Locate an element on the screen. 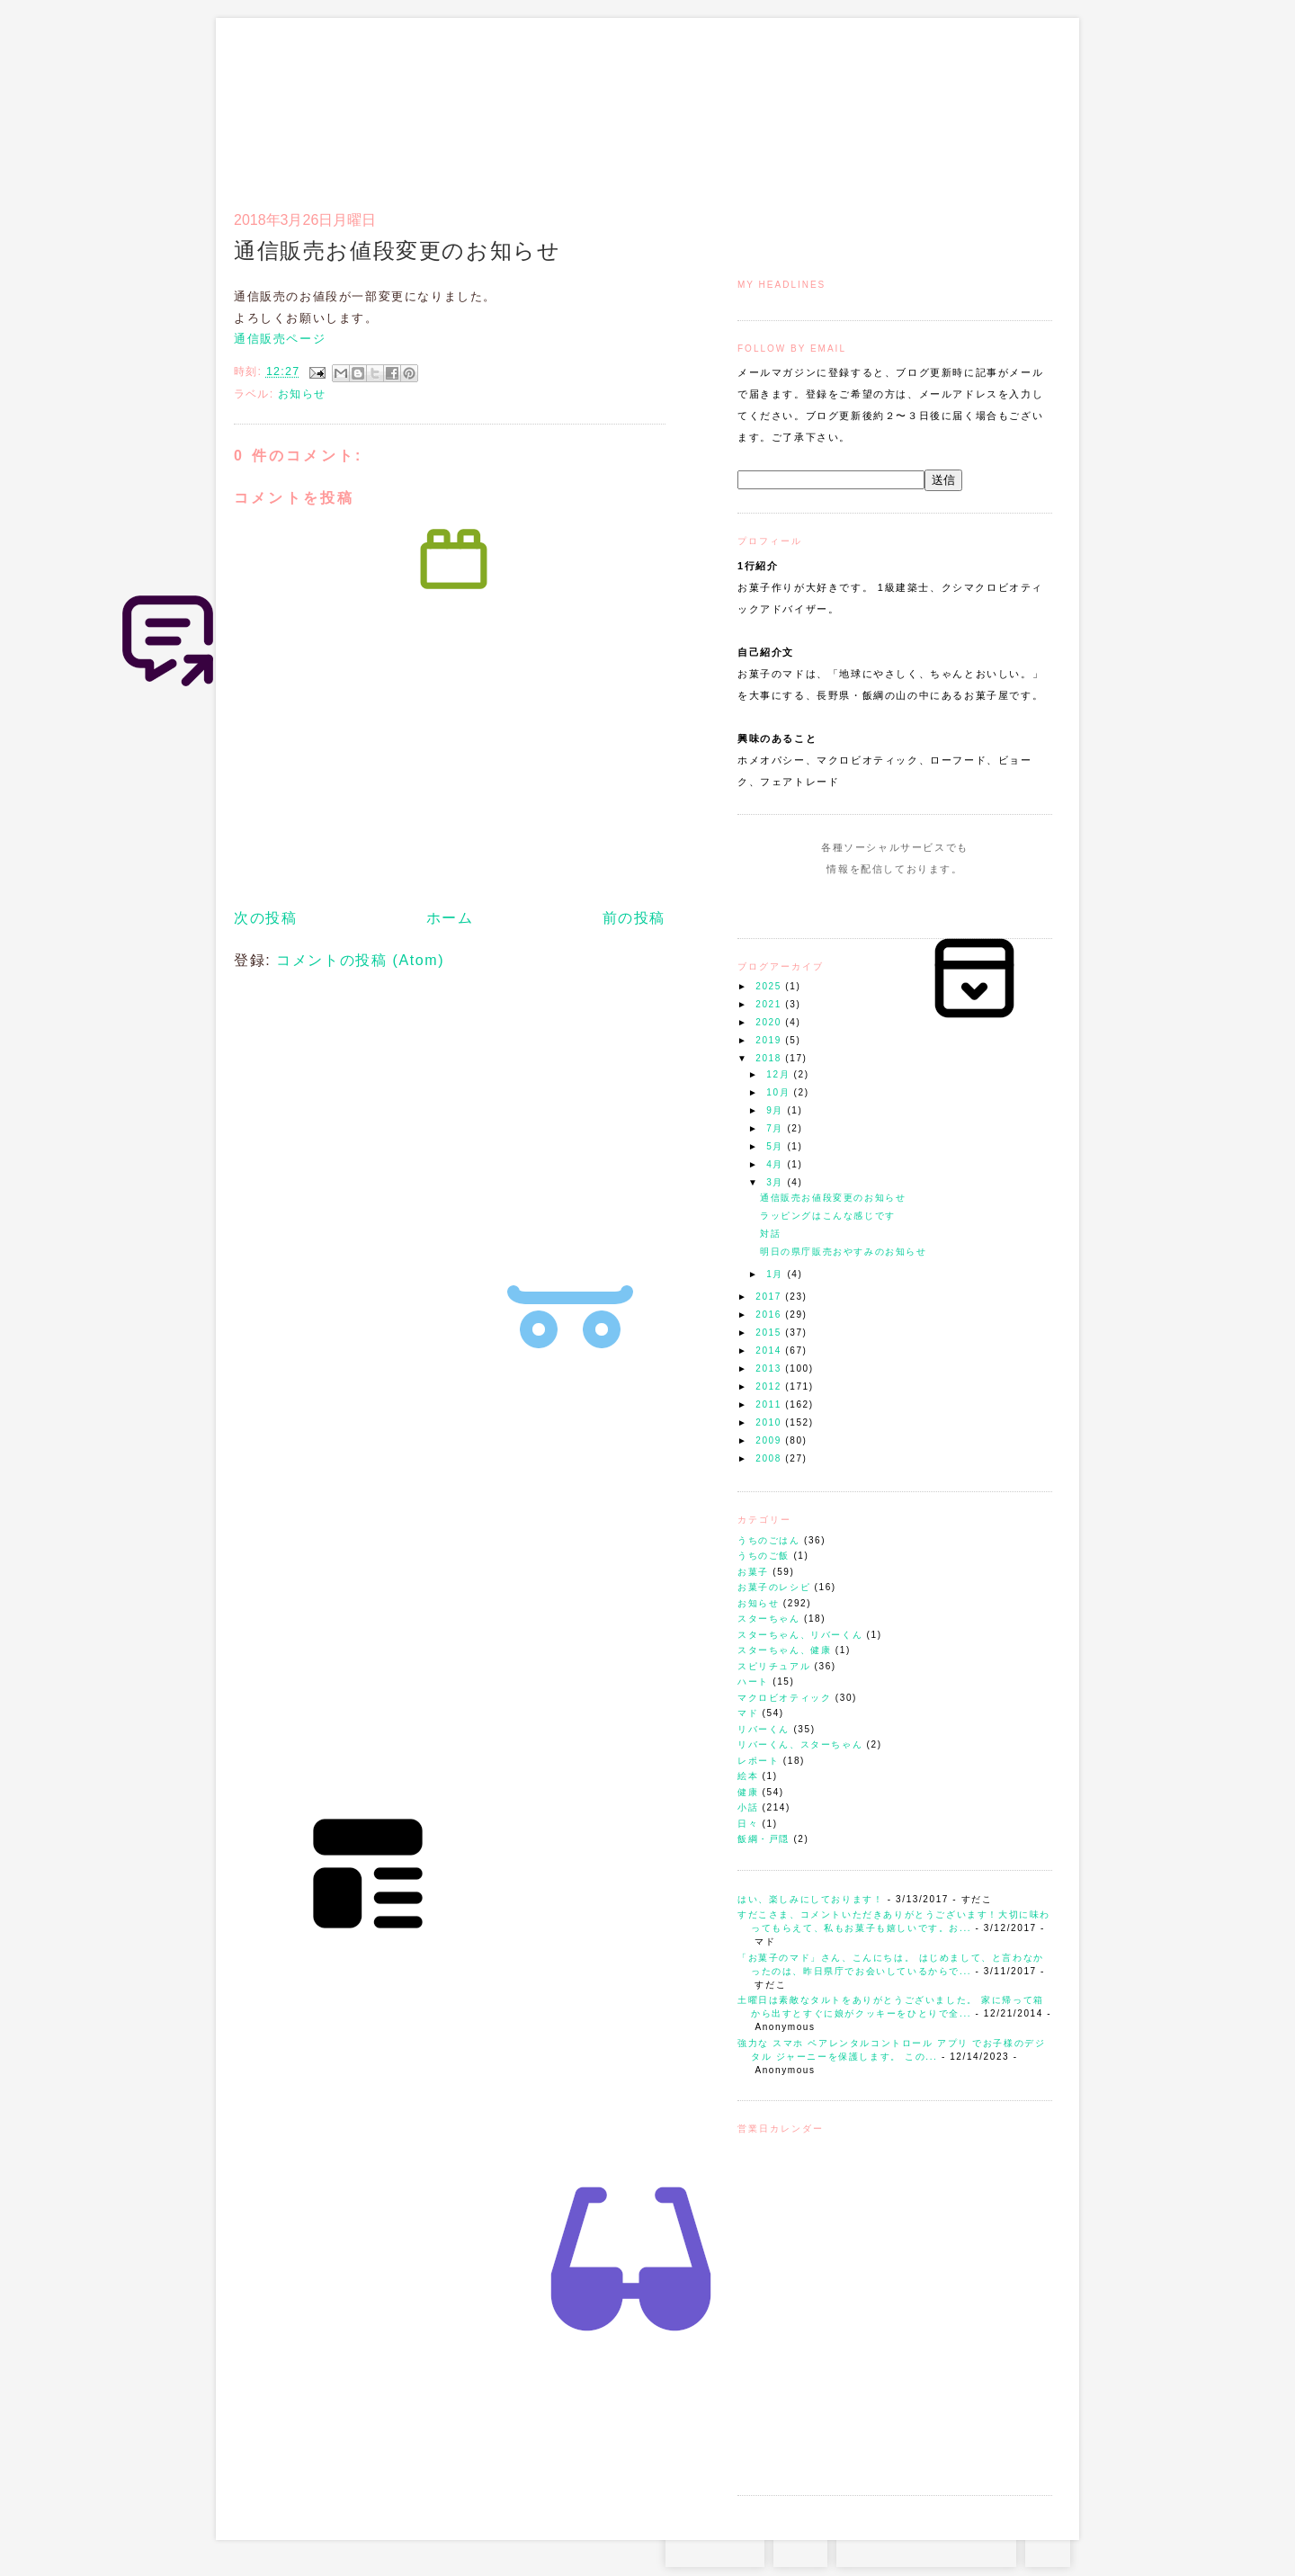 This screenshot has height=2576, width=1295. browse skateboarding gear or products is located at coordinates (570, 1310).